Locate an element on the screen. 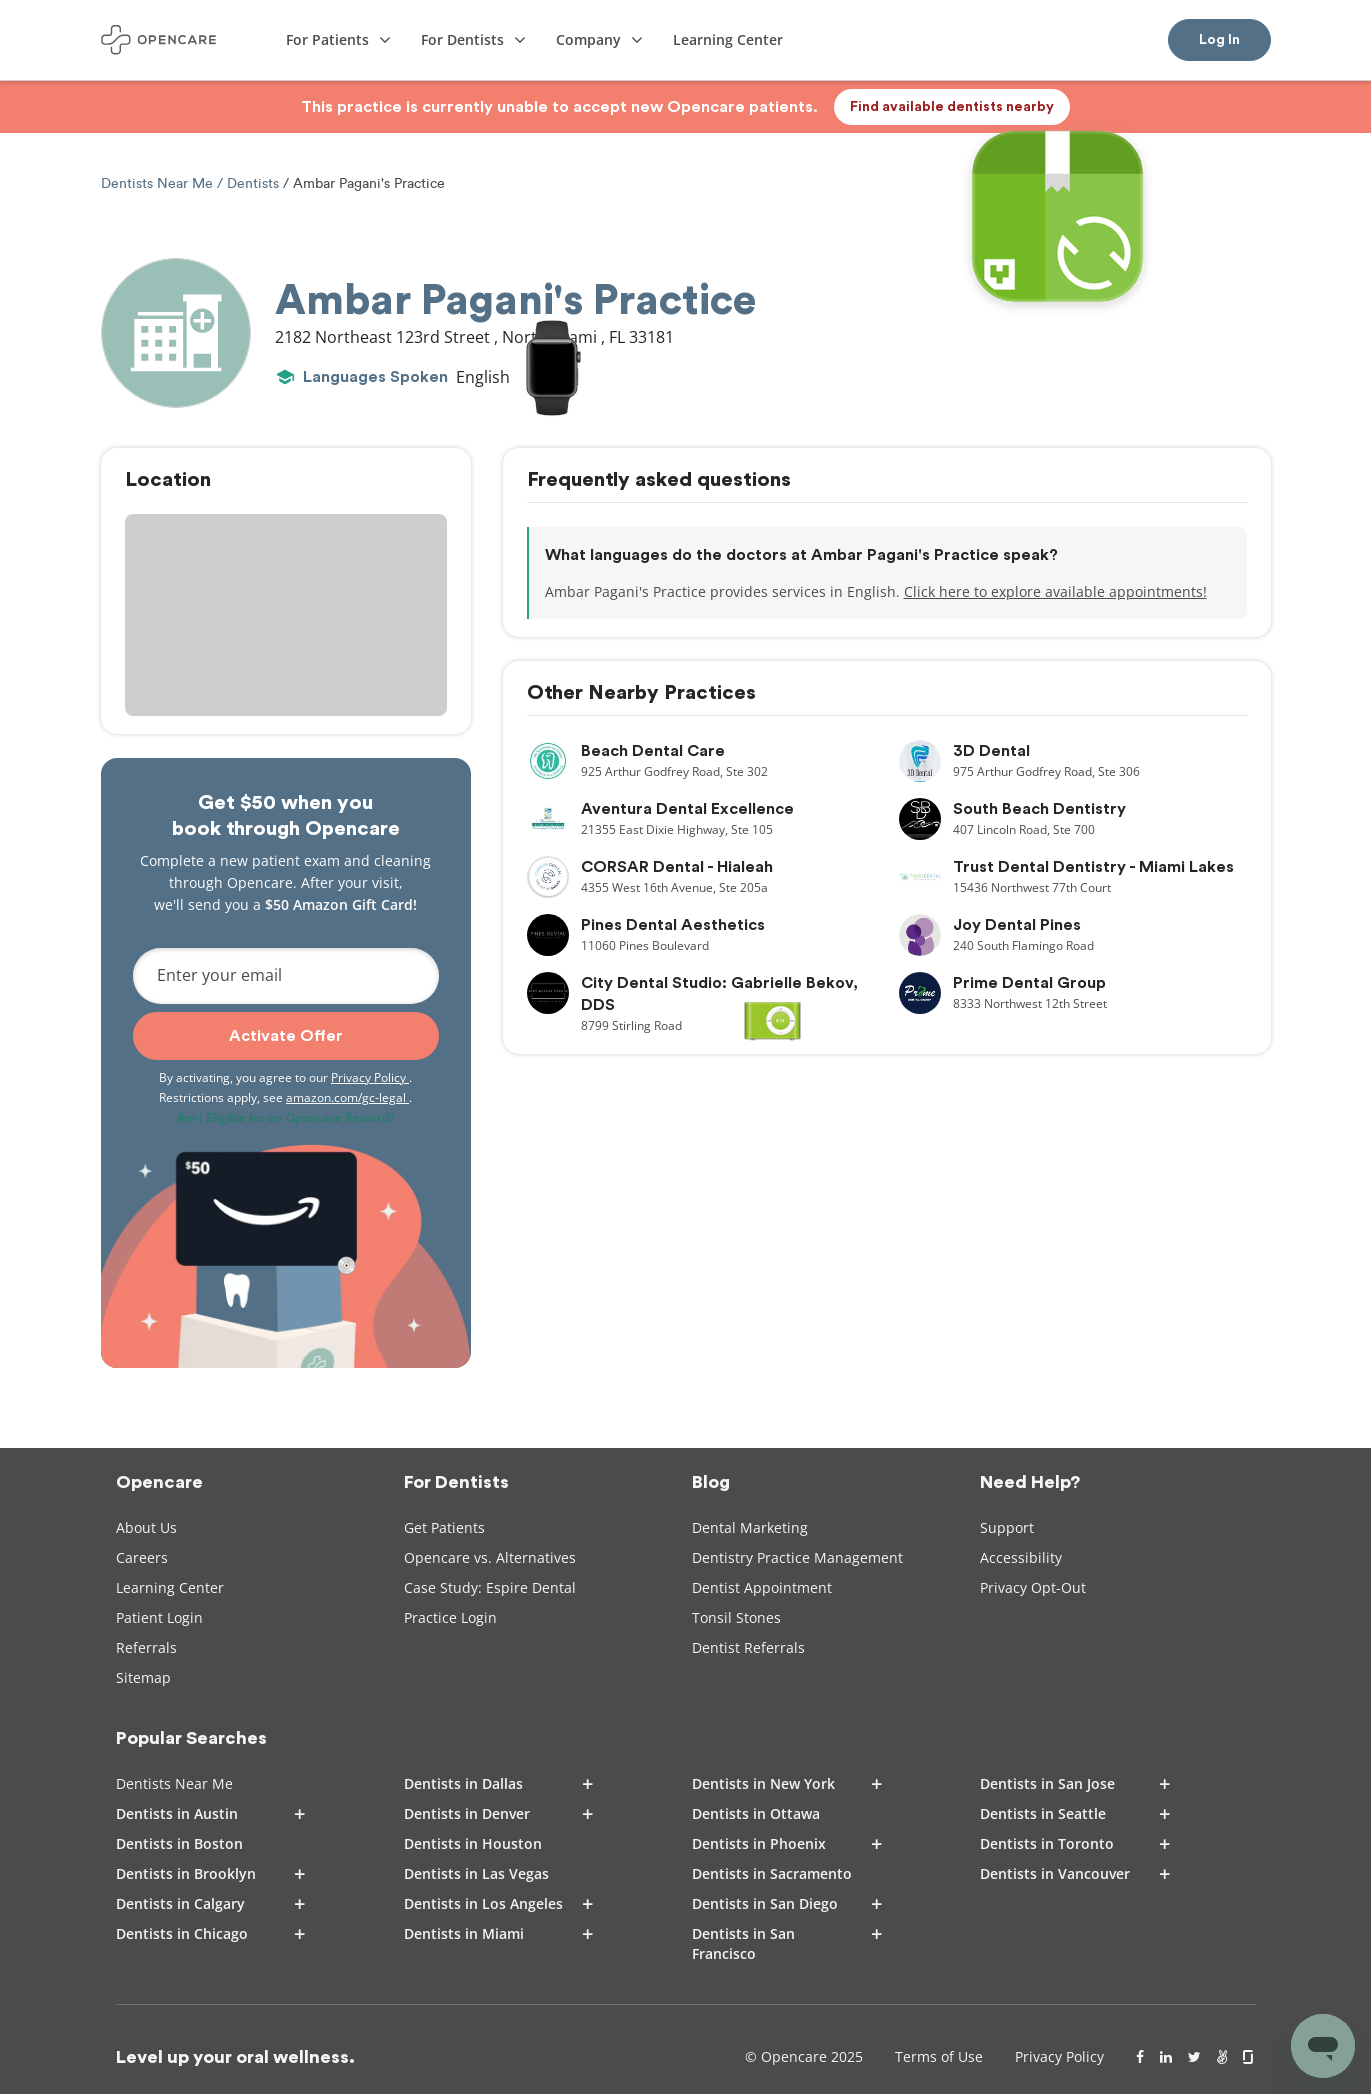 This screenshot has height=2094, width=1371. update or refresh system packages is located at coordinates (1057, 219).